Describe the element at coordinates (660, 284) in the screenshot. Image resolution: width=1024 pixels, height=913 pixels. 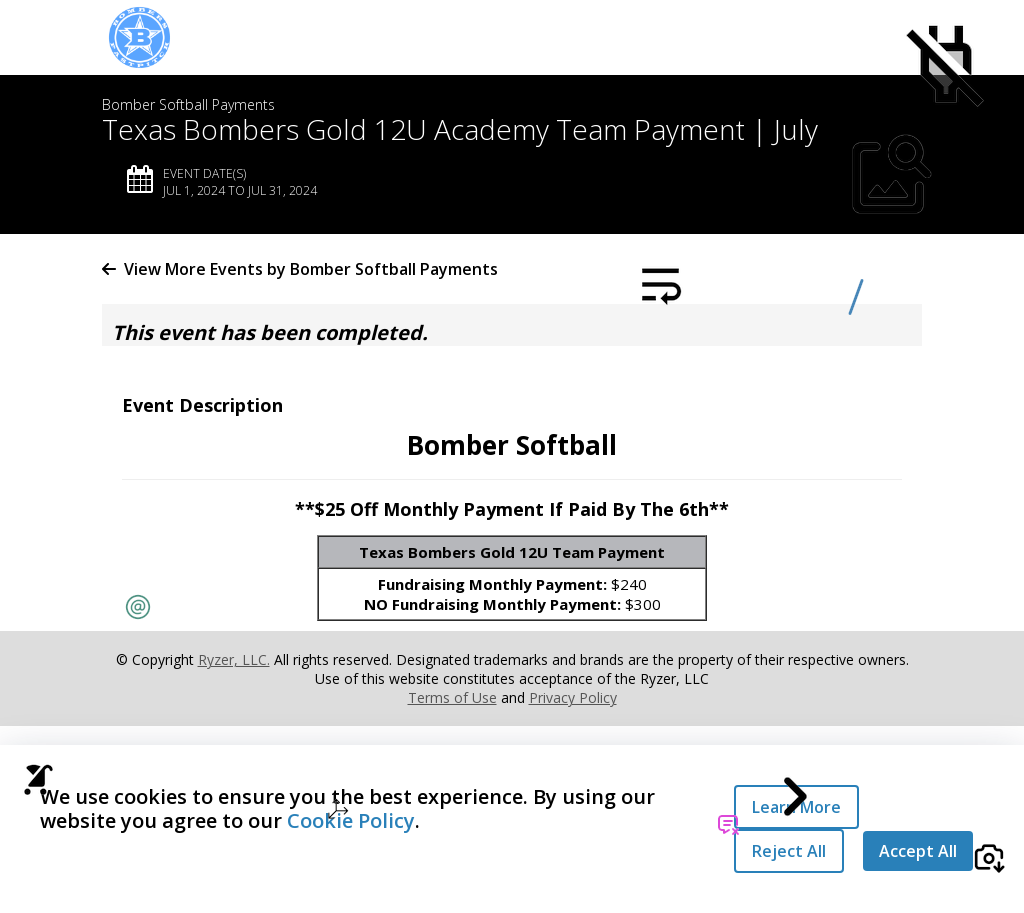
I see `toggle text wrapping in a document` at that location.